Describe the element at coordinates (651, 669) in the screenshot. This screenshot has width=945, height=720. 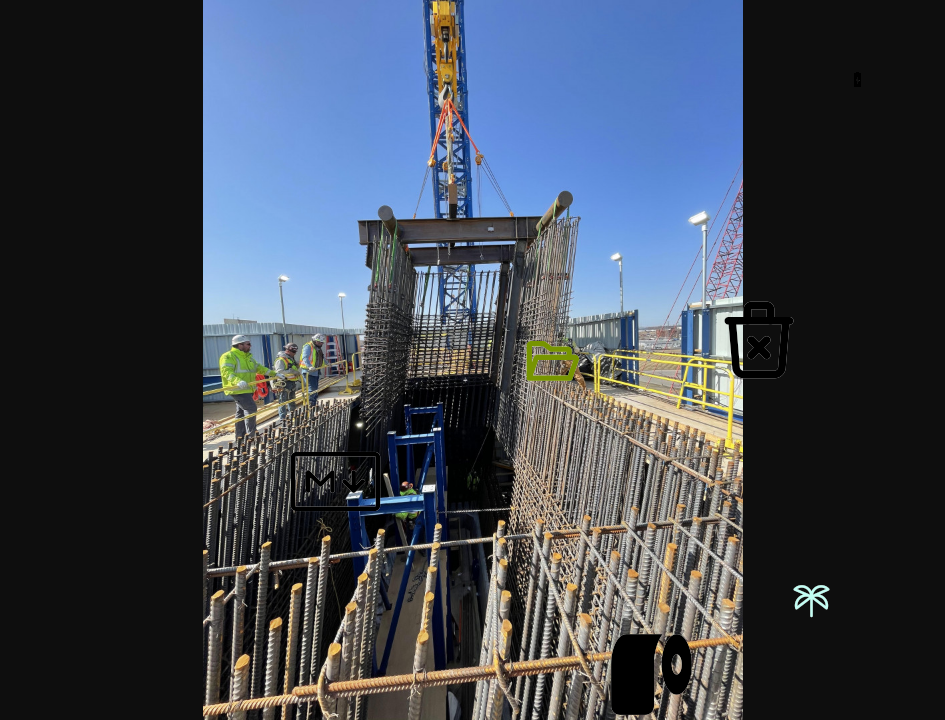
I see `indicates restroom or bathroom location` at that location.